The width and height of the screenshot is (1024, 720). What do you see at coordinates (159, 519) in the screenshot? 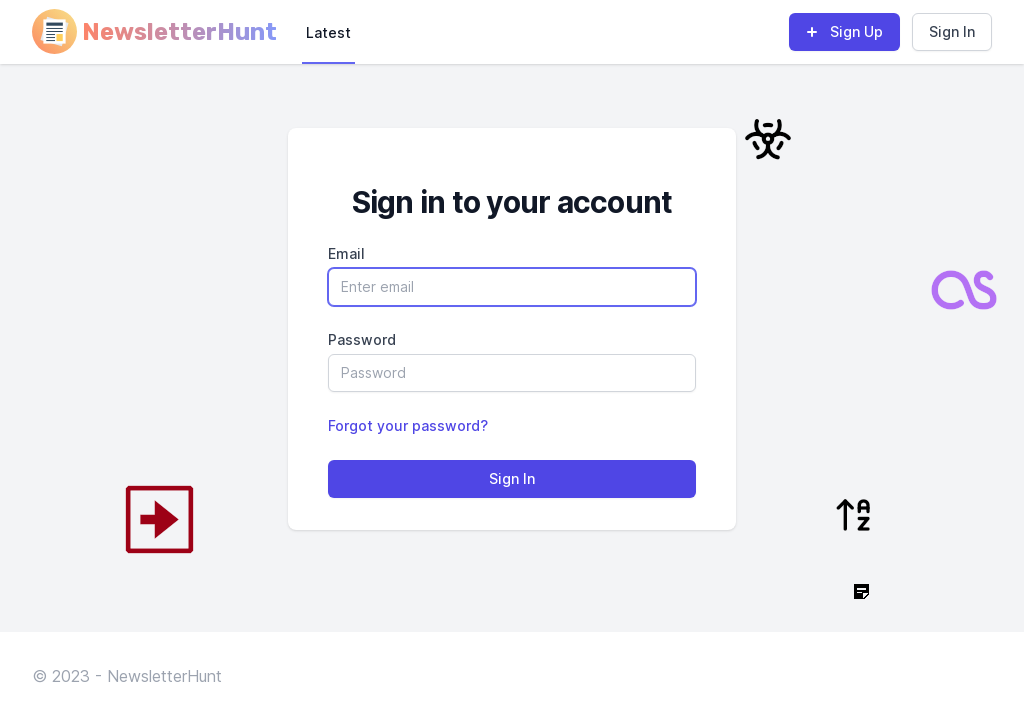
I see `indicates a file has been renamed in version control` at bounding box center [159, 519].